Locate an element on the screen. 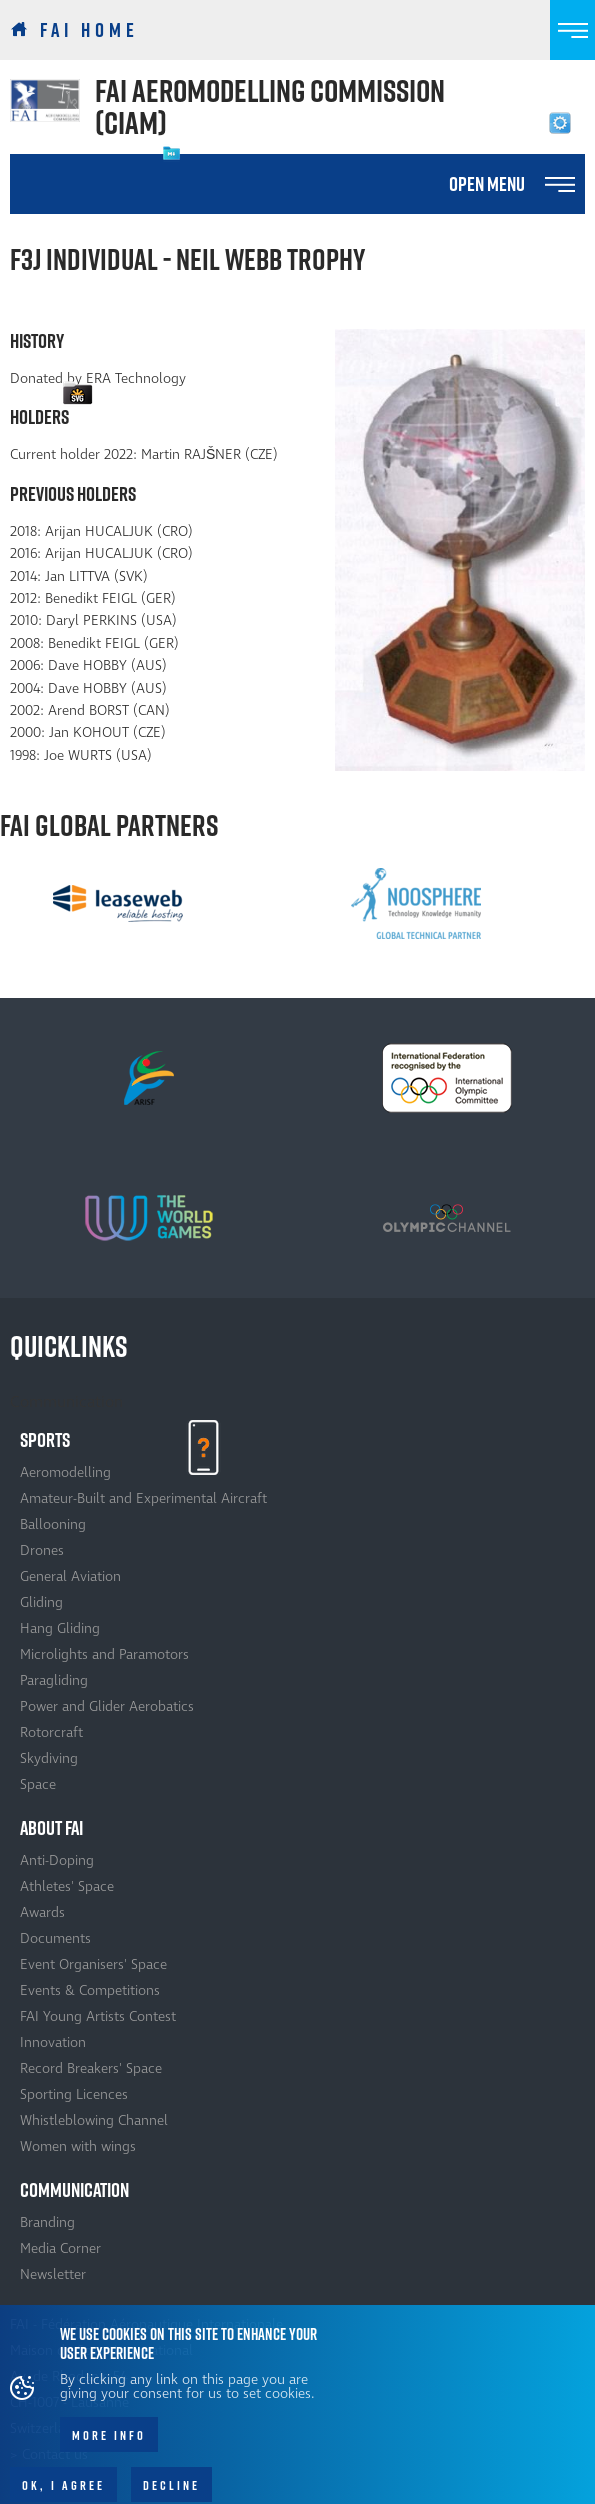  windows executable file type indicator is located at coordinates (560, 123).